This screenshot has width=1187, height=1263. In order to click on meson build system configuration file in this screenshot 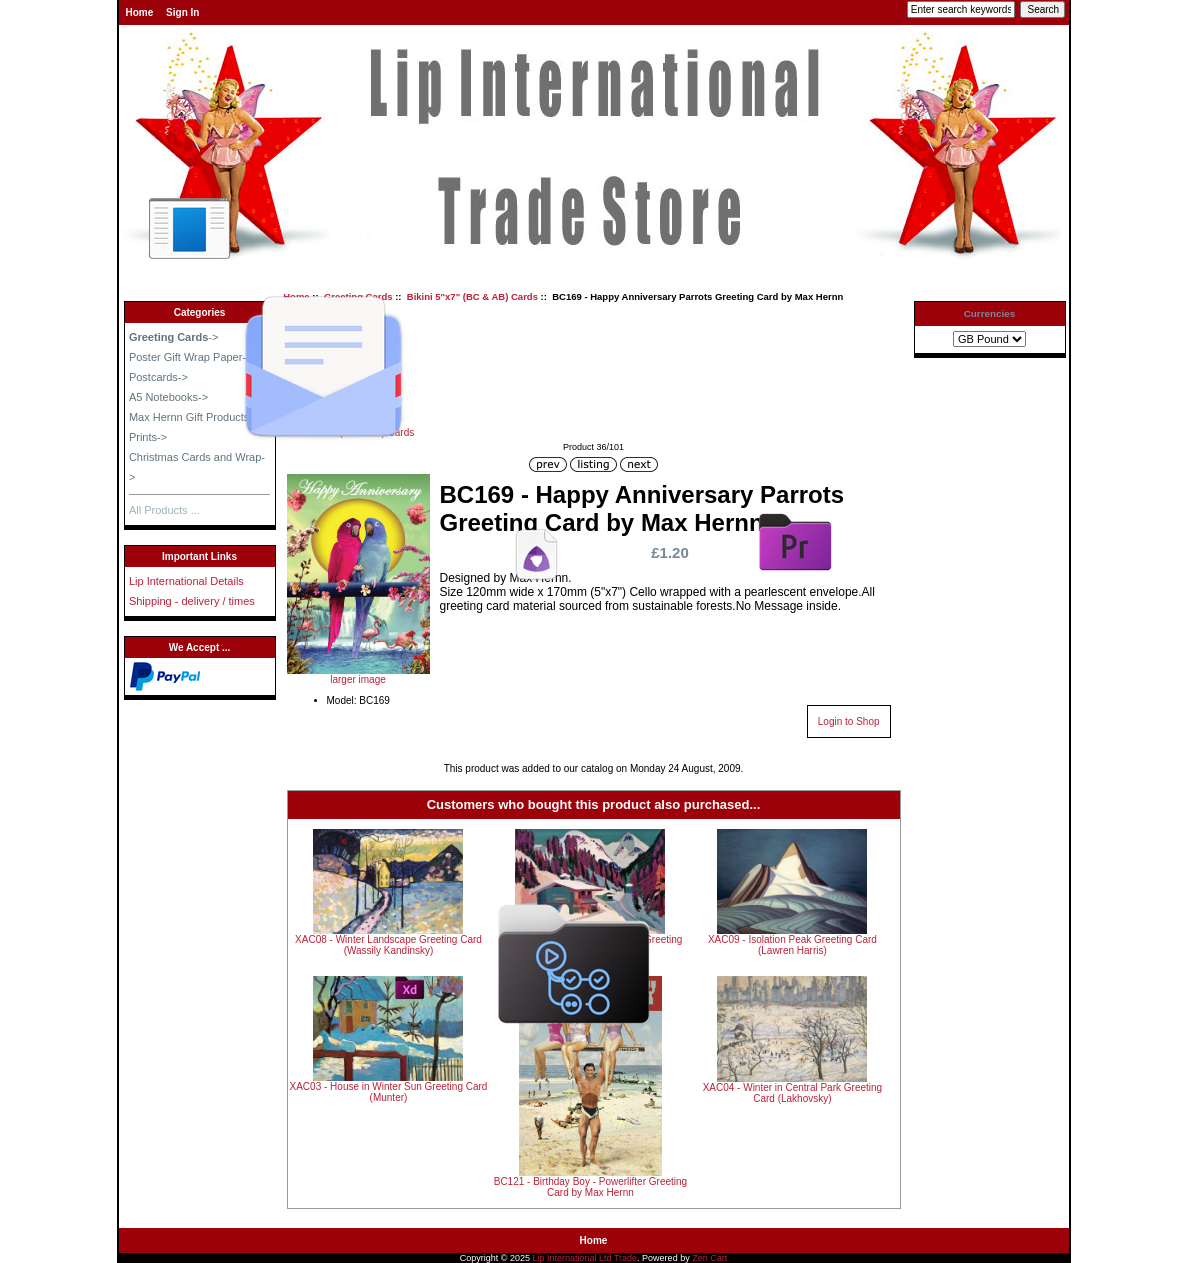, I will do `click(536, 554)`.